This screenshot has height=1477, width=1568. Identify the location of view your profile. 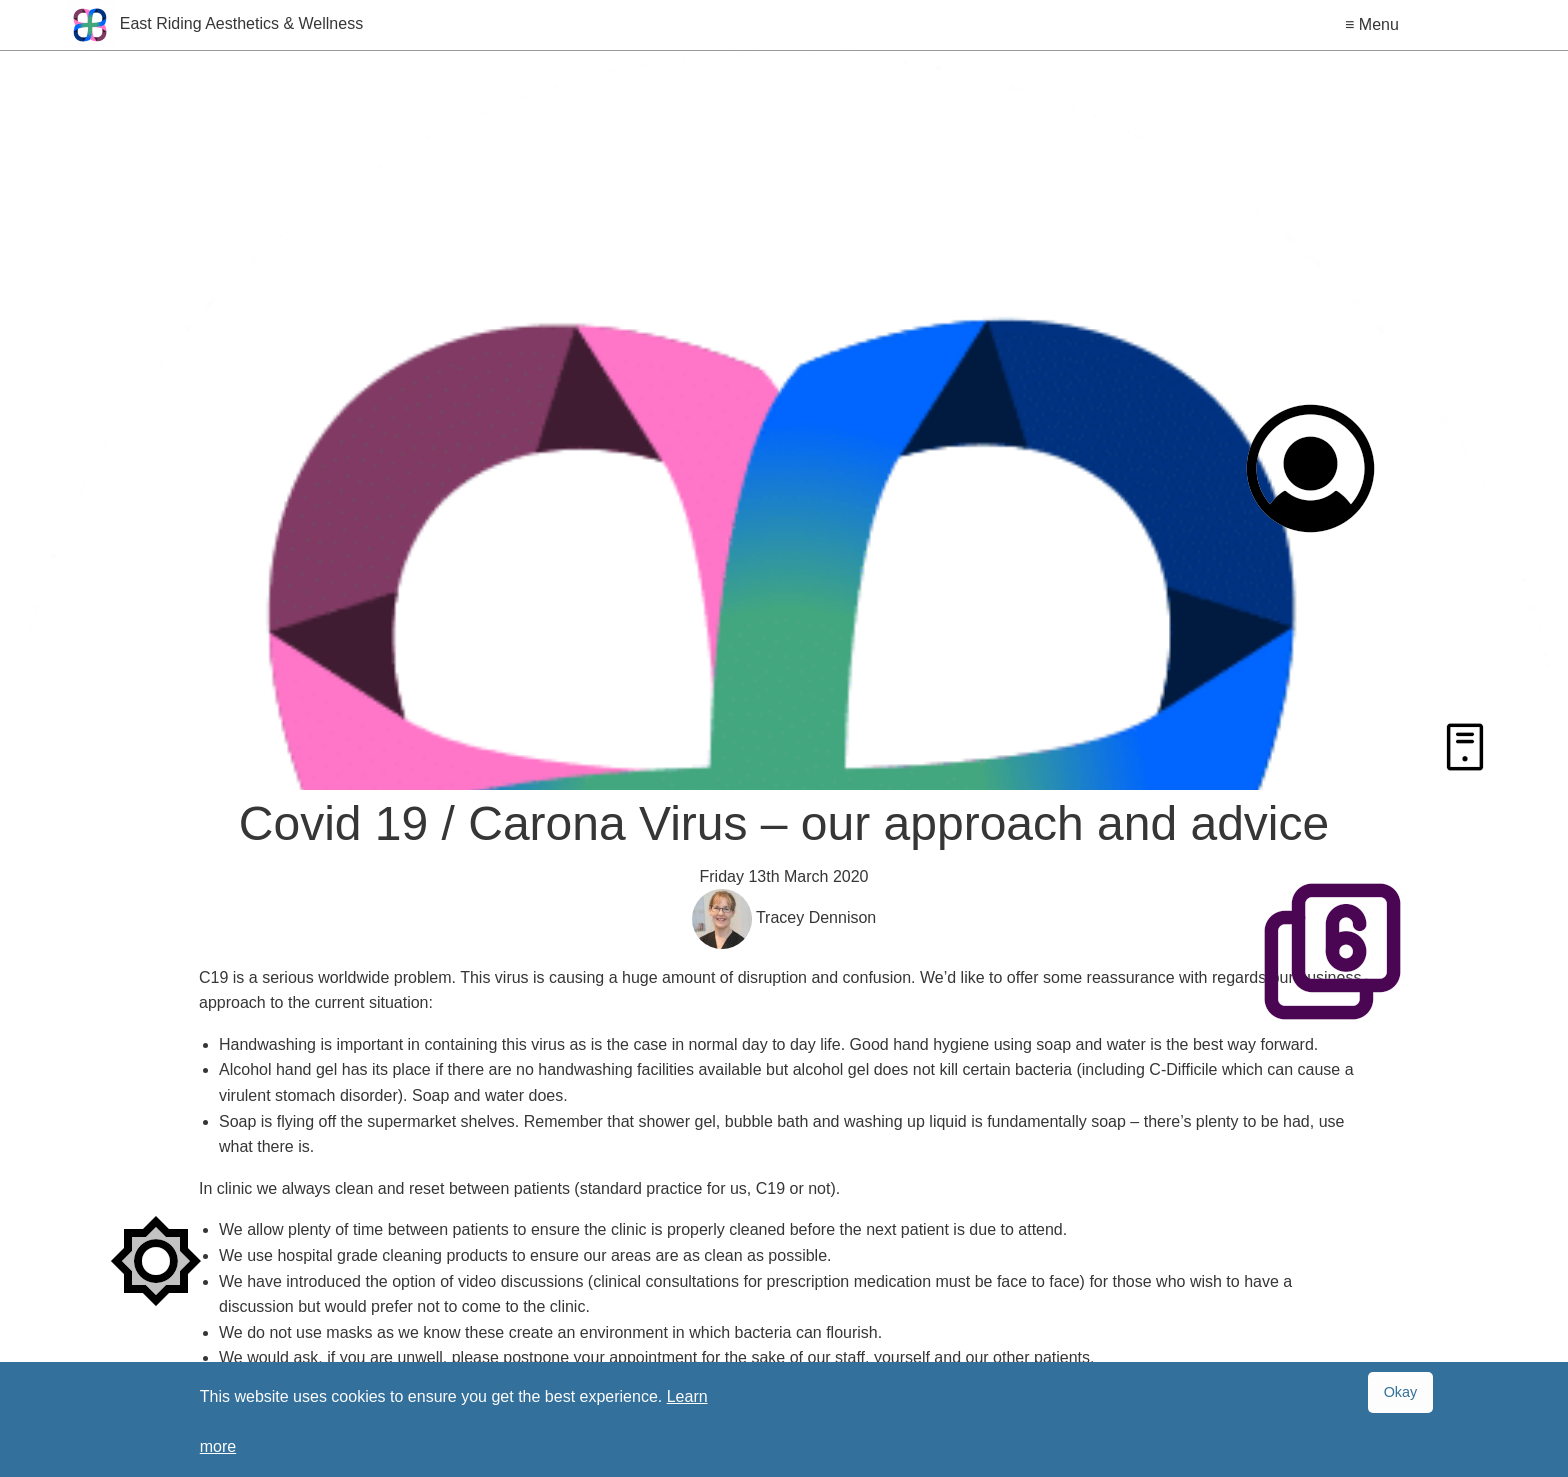
(1310, 468).